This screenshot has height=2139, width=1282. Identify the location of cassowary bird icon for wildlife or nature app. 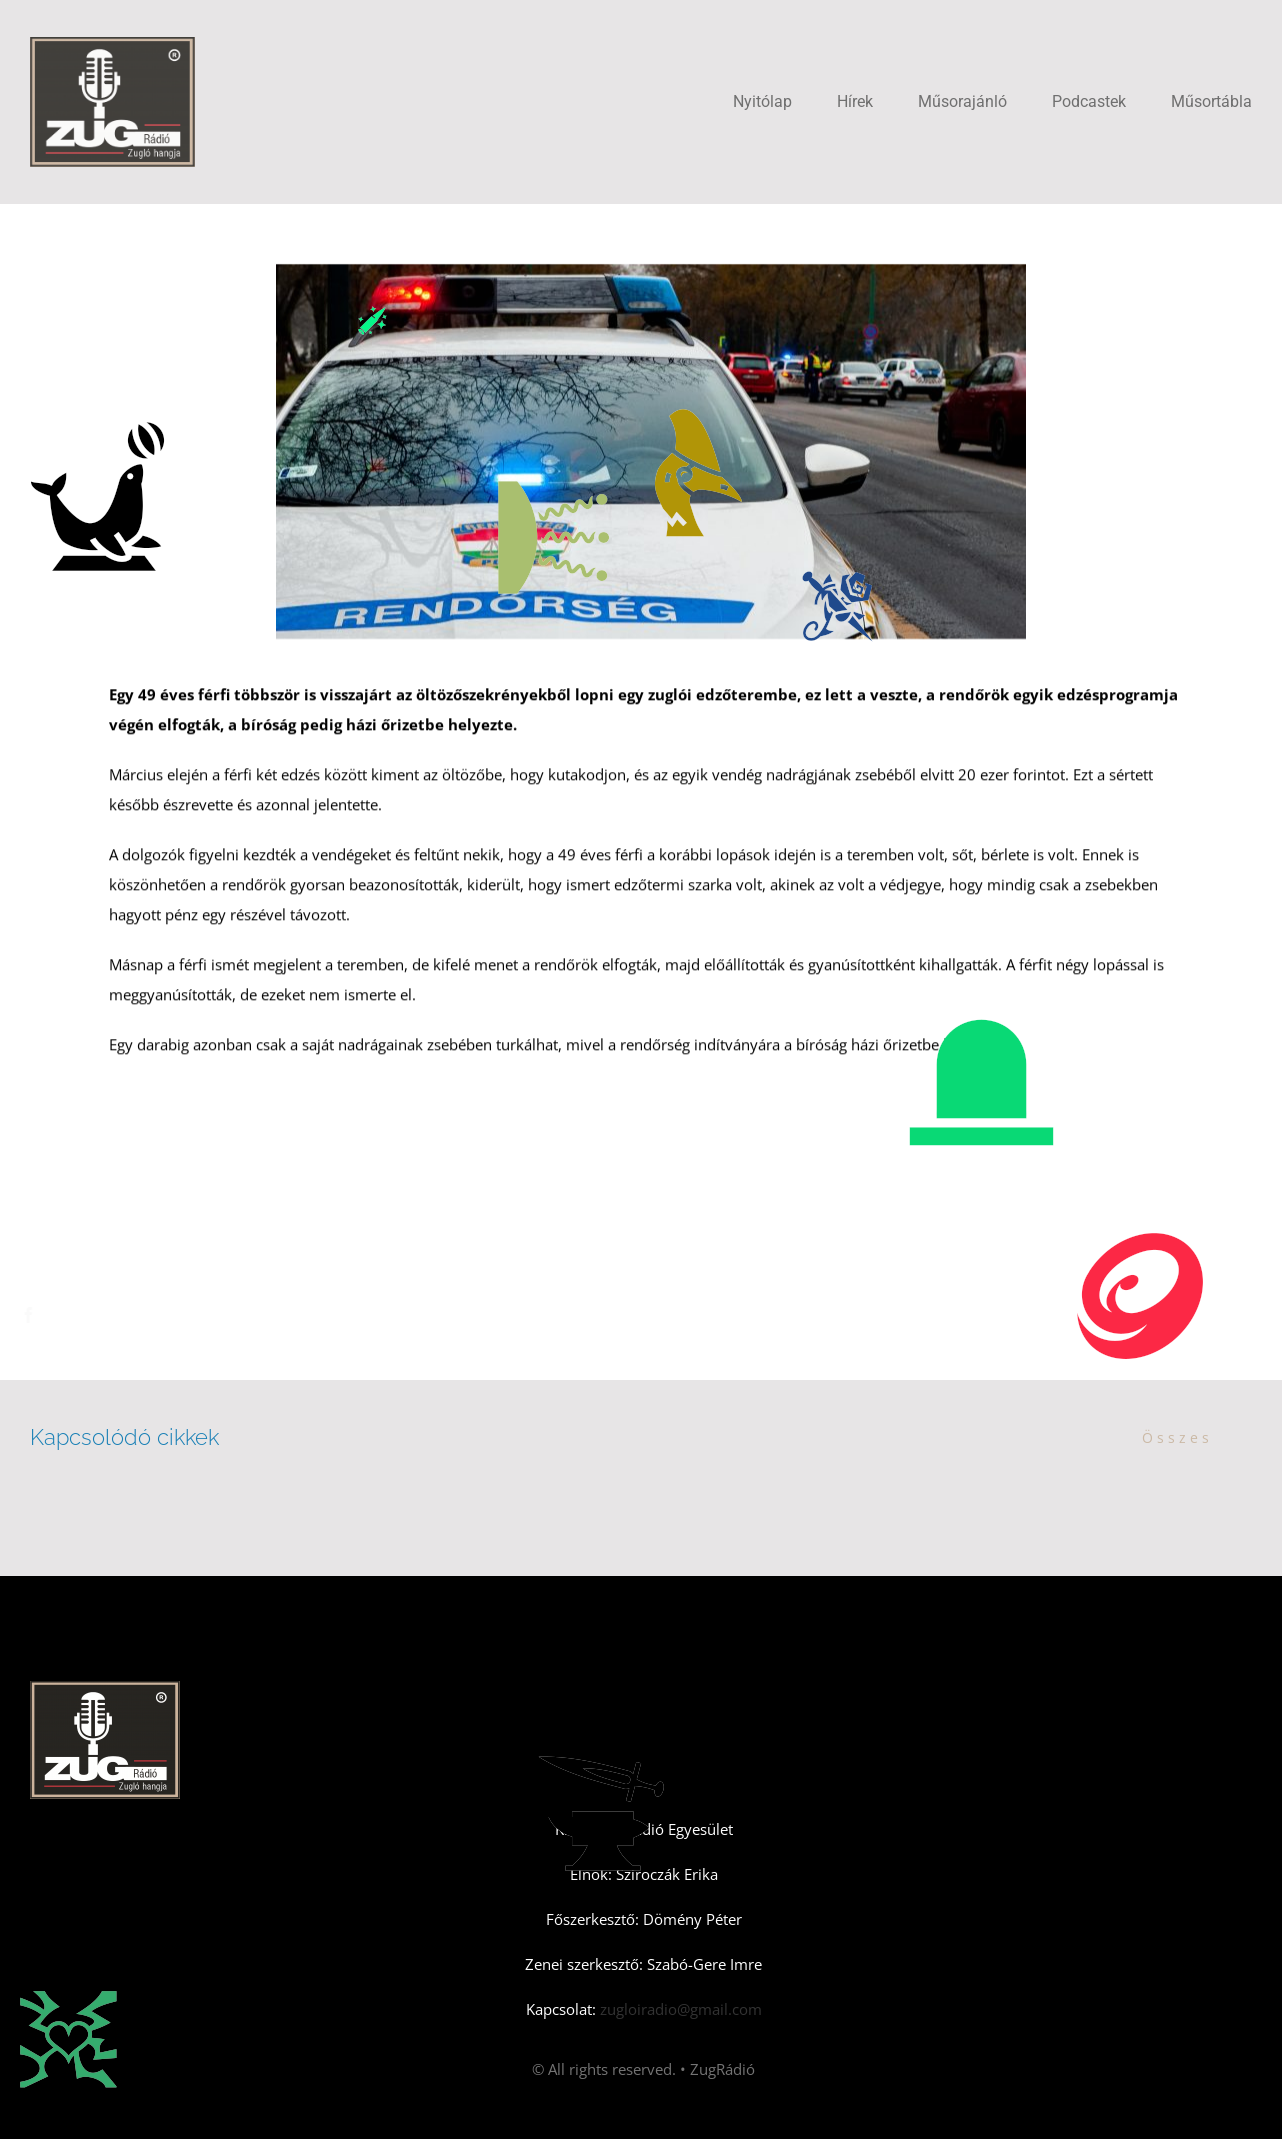
(692, 472).